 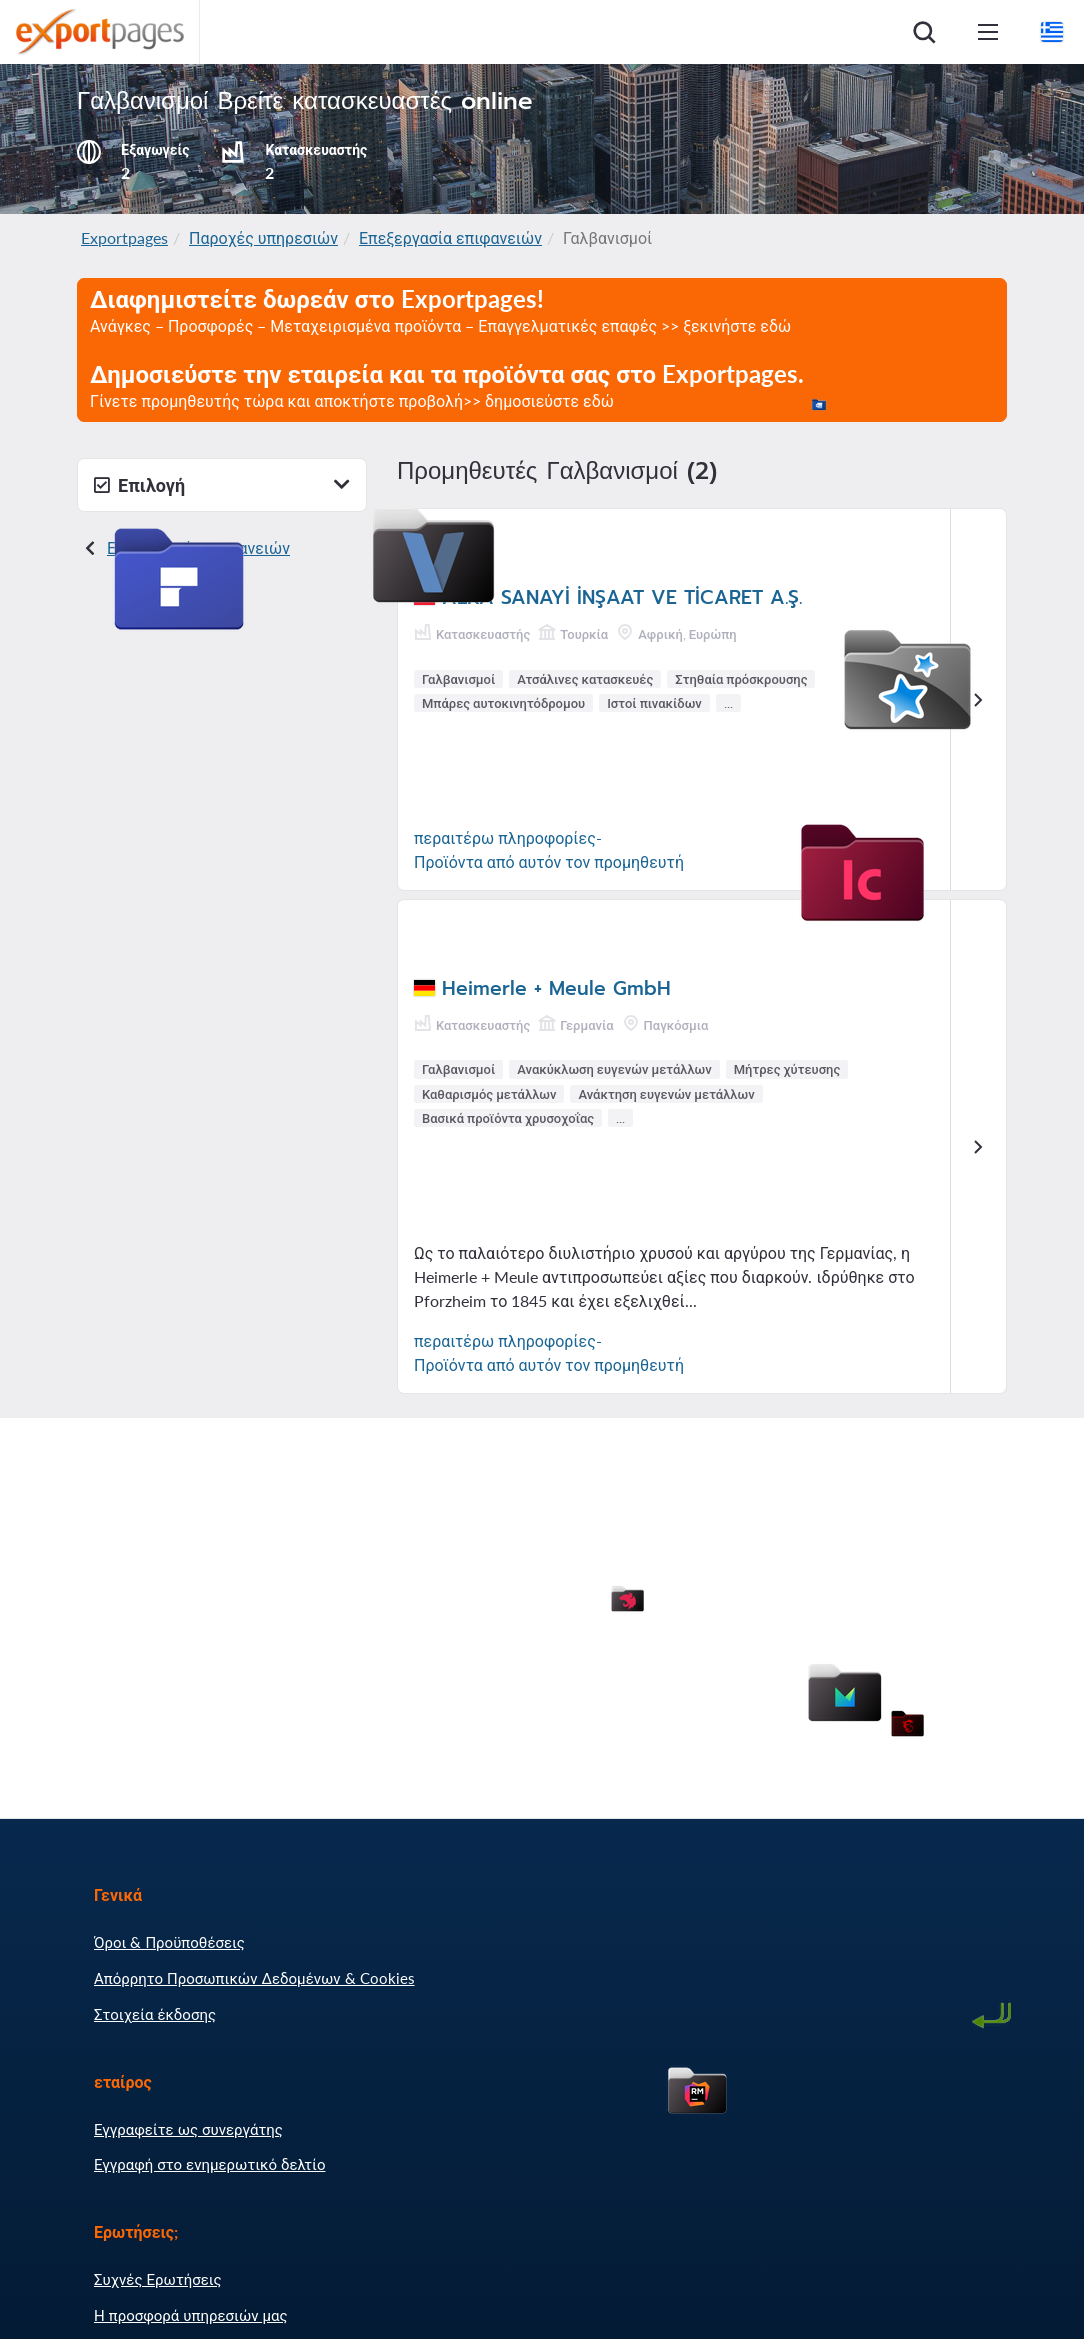 I want to click on open folder containing Microsoft Word documents, so click(x=819, y=405).